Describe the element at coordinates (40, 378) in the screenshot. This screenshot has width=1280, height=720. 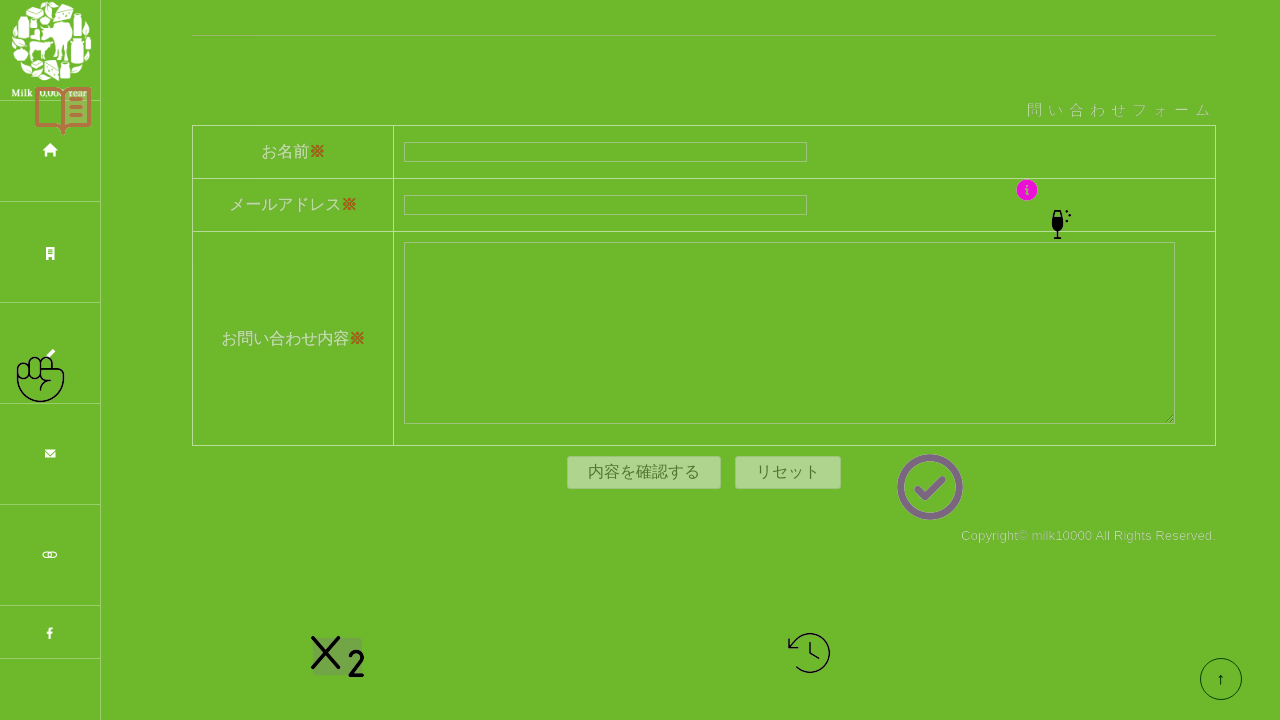
I see `indicates solidarity or support action` at that location.